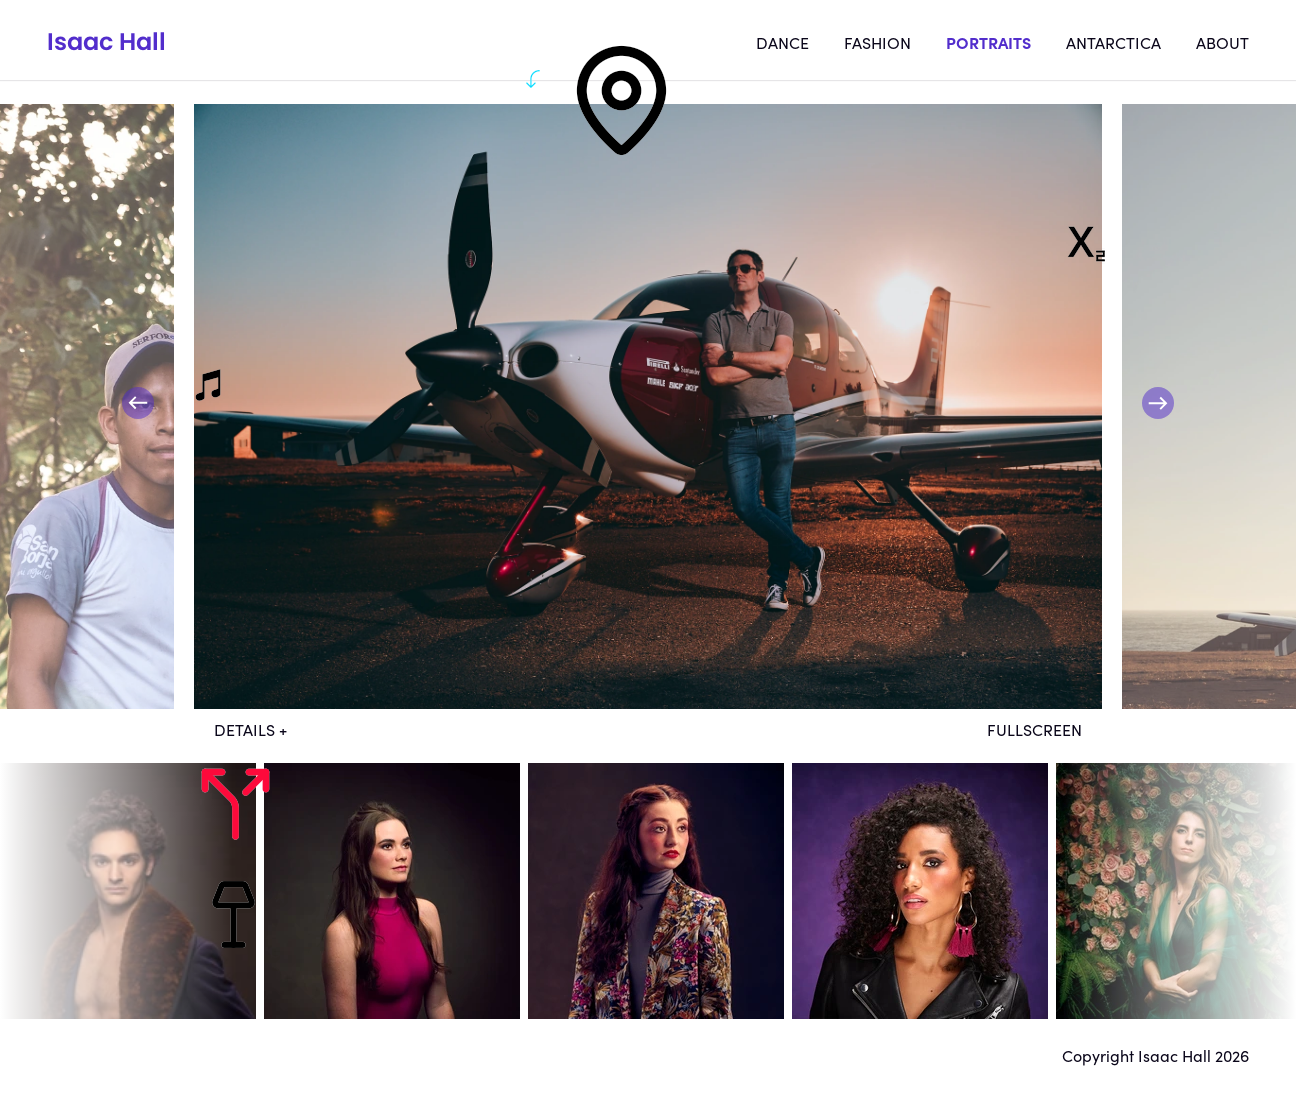 This screenshot has height=1103, width=1296. What do you see at coordinates (533, 79) in the screenshot?
I see `go back and down in navigation` at bounding box center [533, 79].